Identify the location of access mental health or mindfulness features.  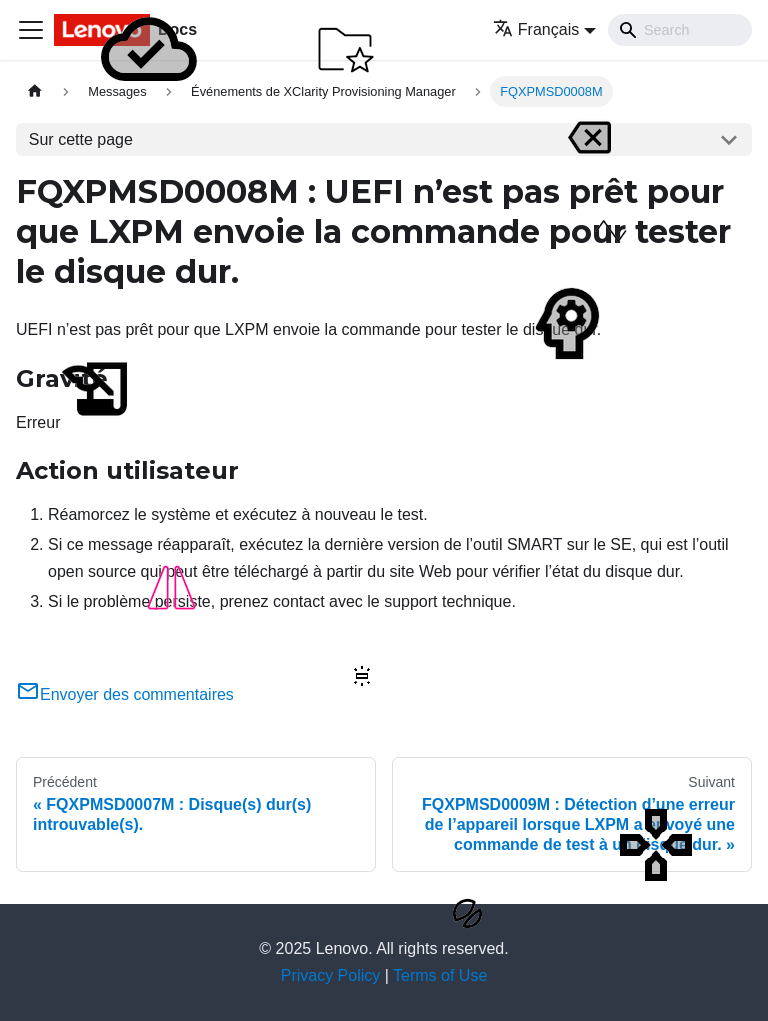
(567, 323).